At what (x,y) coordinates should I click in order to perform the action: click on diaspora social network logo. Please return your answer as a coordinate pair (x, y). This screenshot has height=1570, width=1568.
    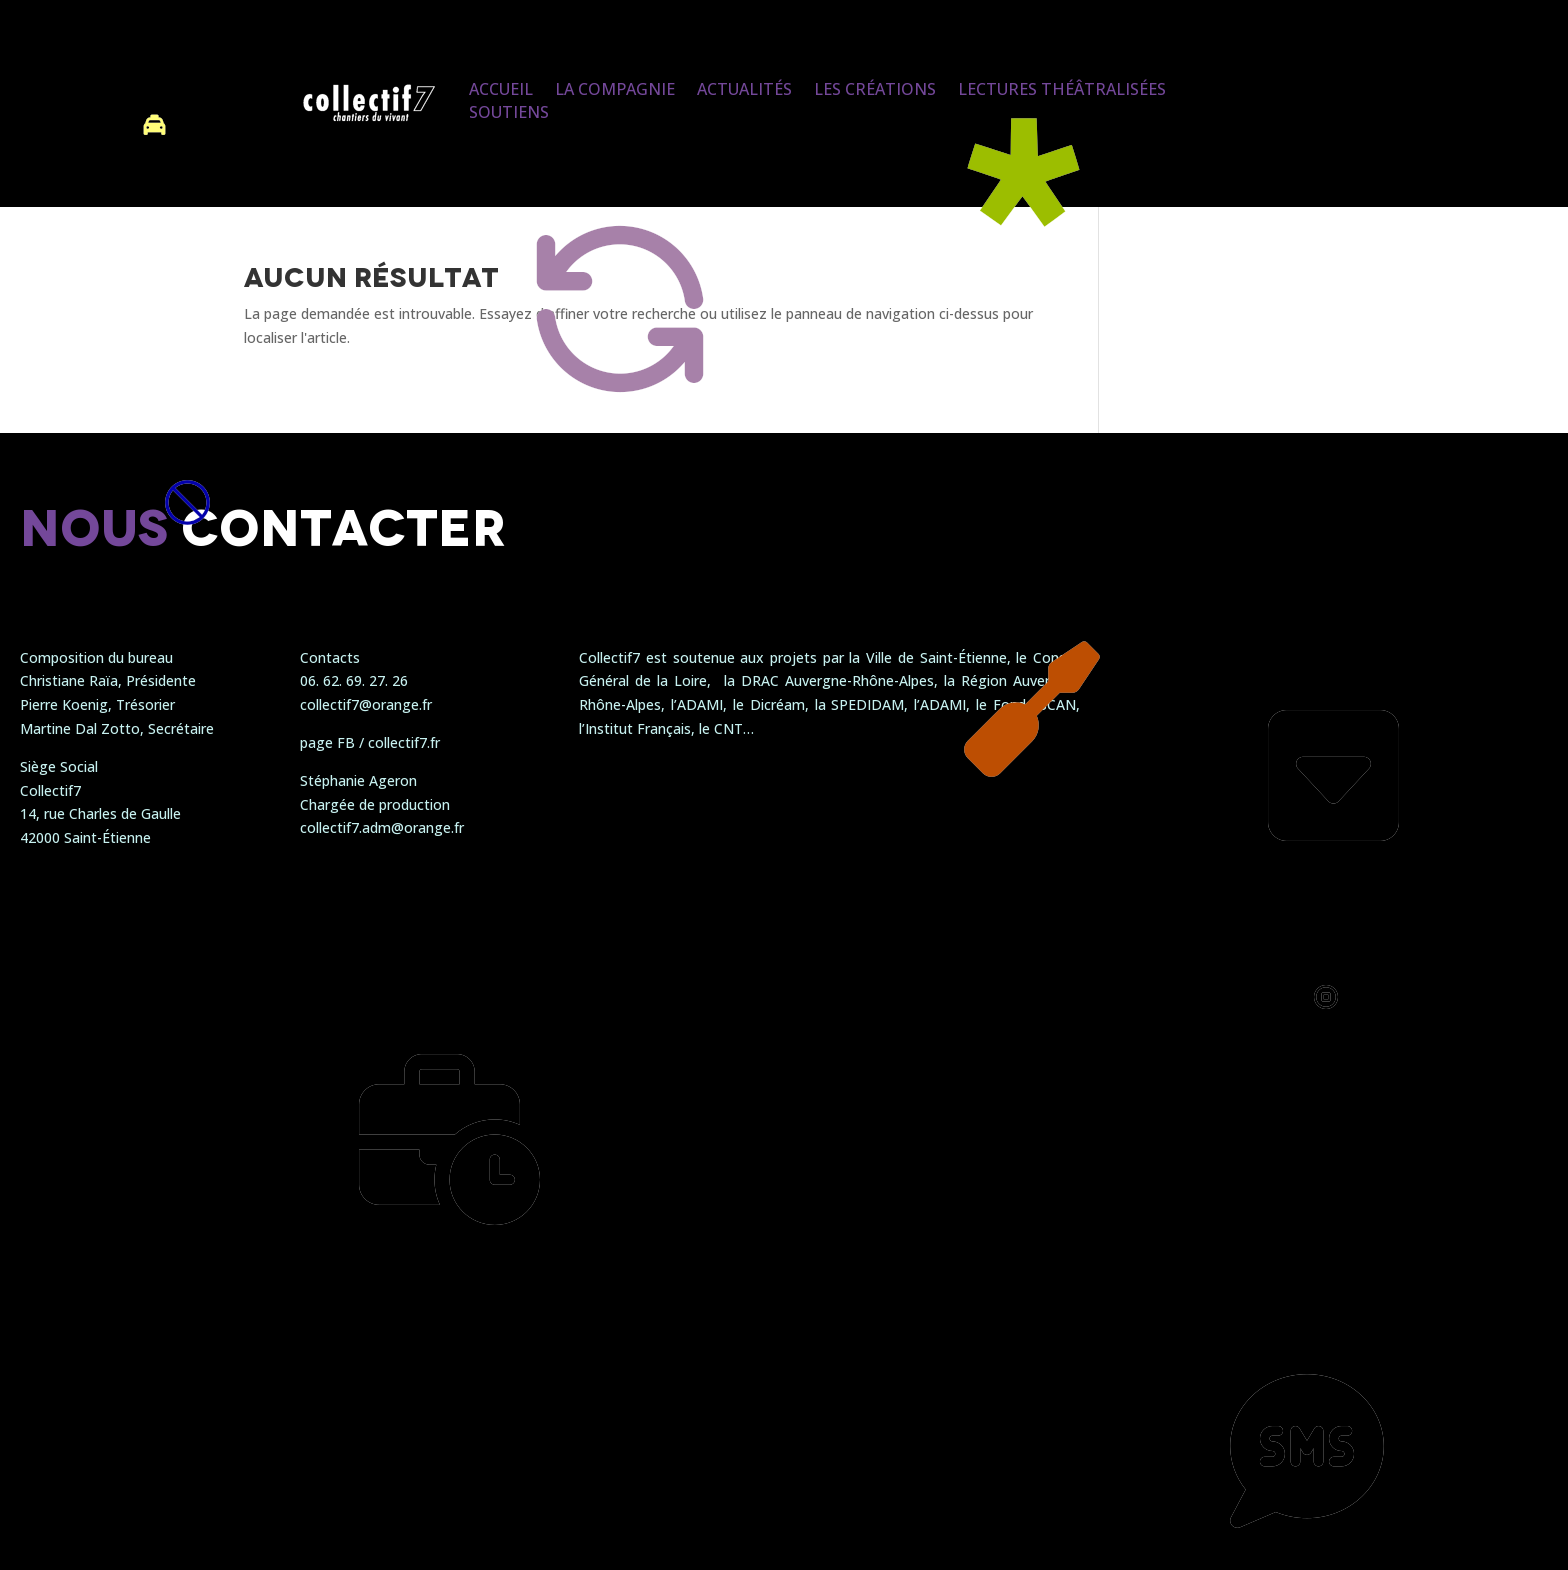
    Looking at the image, I should click on (1023, 172).